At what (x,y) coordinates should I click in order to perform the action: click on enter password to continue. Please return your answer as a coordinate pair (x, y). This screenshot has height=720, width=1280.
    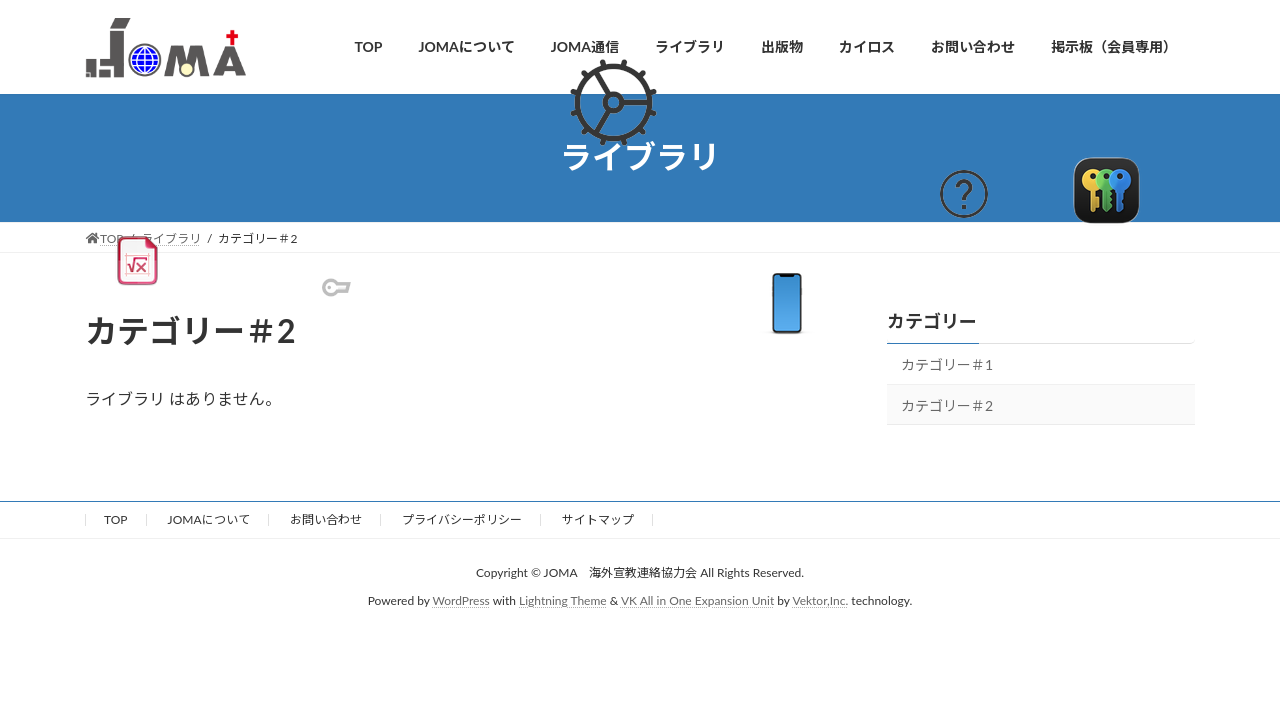
    Looking at the image, I should click on (336, 287).